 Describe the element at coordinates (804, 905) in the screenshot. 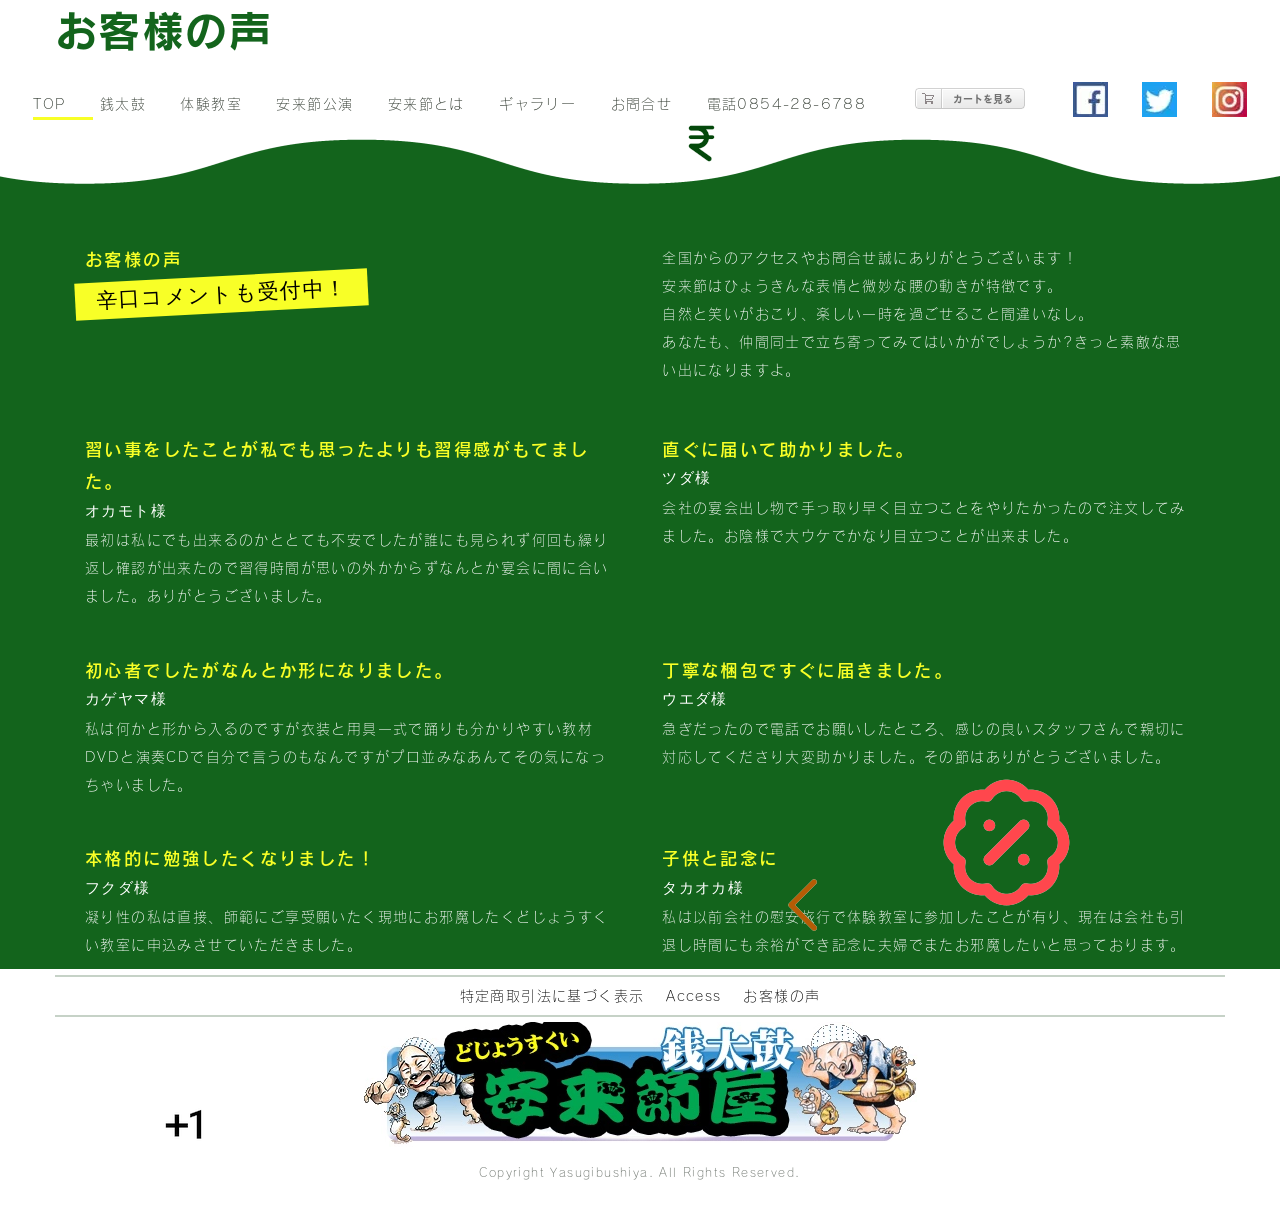

I see `go back to the previous page` at that location.